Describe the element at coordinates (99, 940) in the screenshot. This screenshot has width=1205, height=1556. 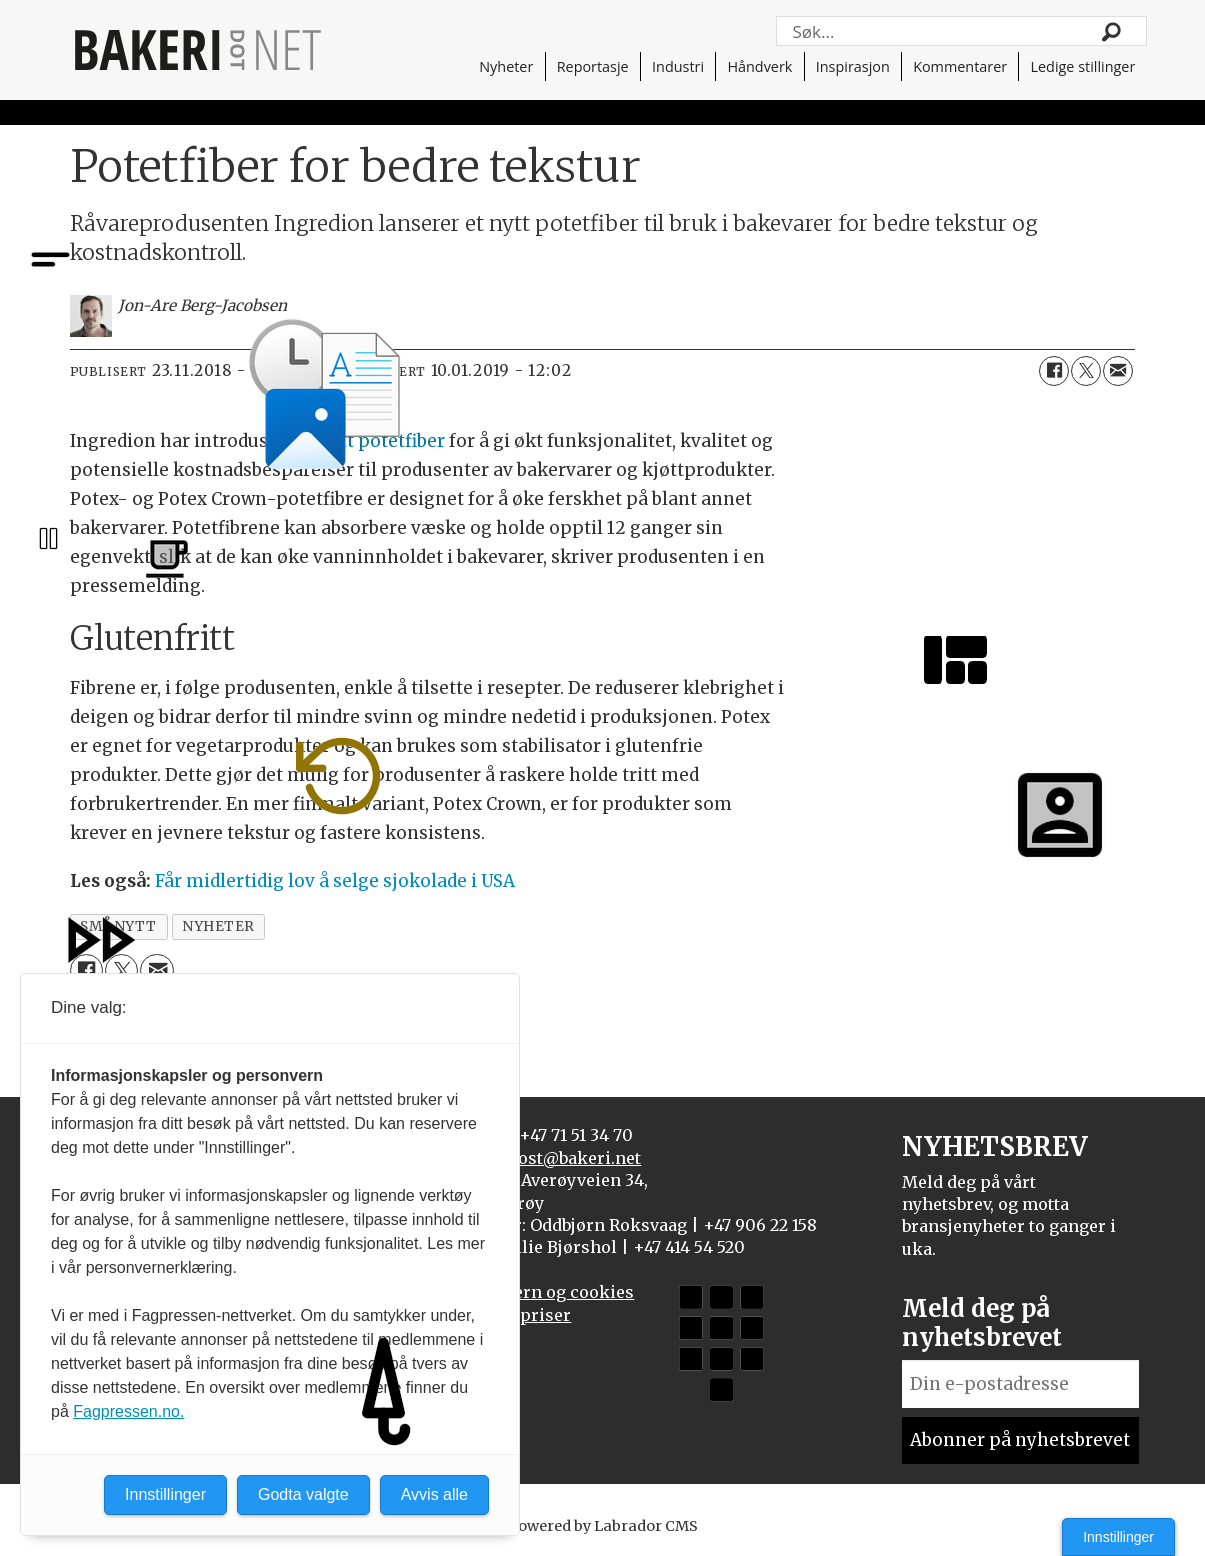
I see `skip forward in media playback` at that location.